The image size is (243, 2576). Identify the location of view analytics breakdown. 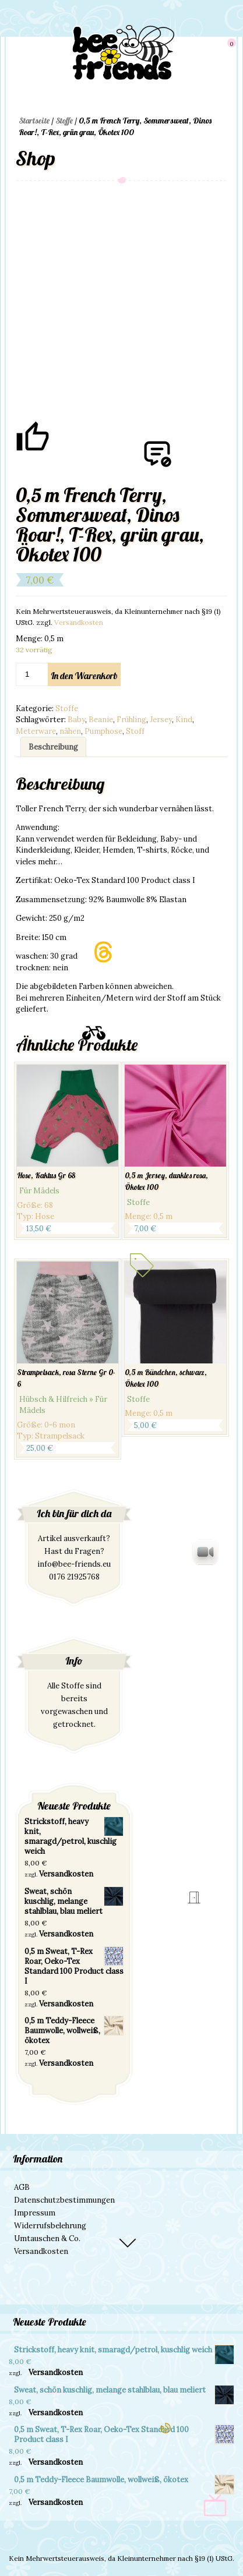
(165, 2428).